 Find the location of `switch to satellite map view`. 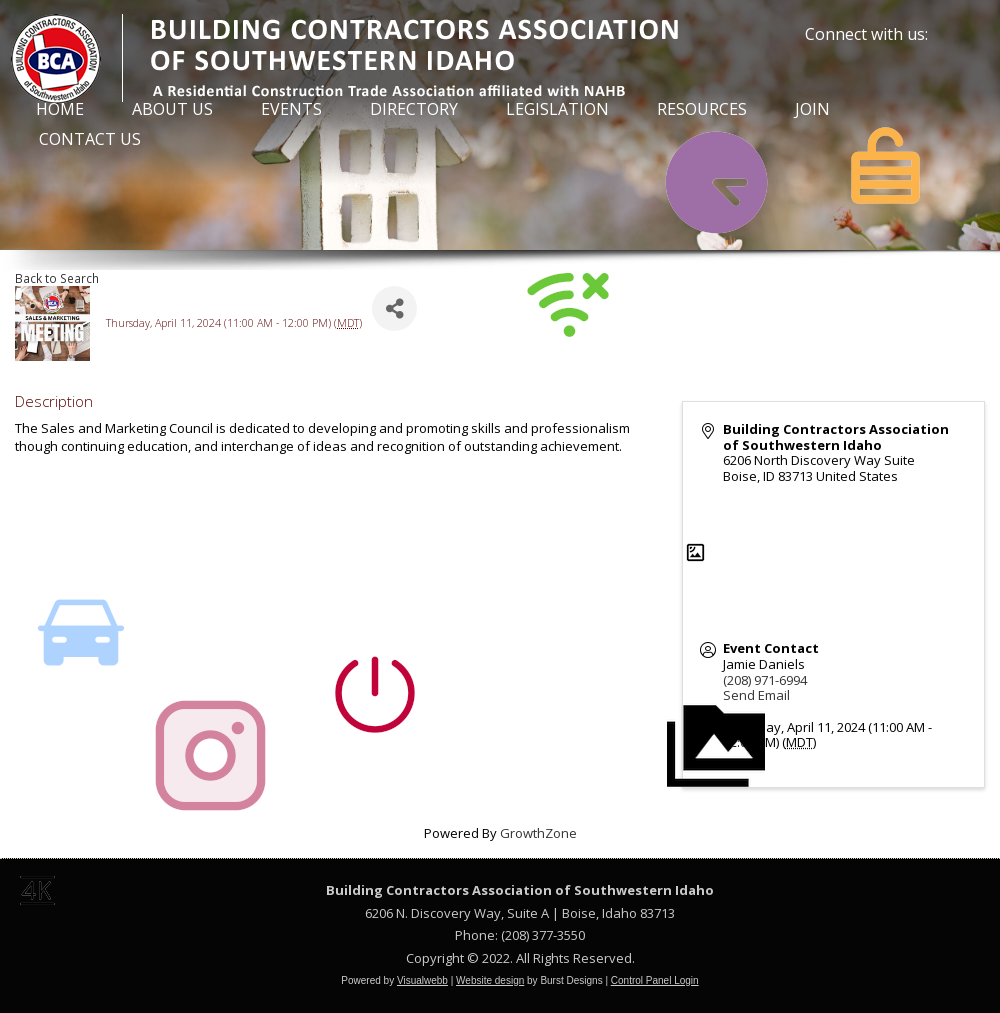

switch to satellite map view is located at coordinates (695, 552).